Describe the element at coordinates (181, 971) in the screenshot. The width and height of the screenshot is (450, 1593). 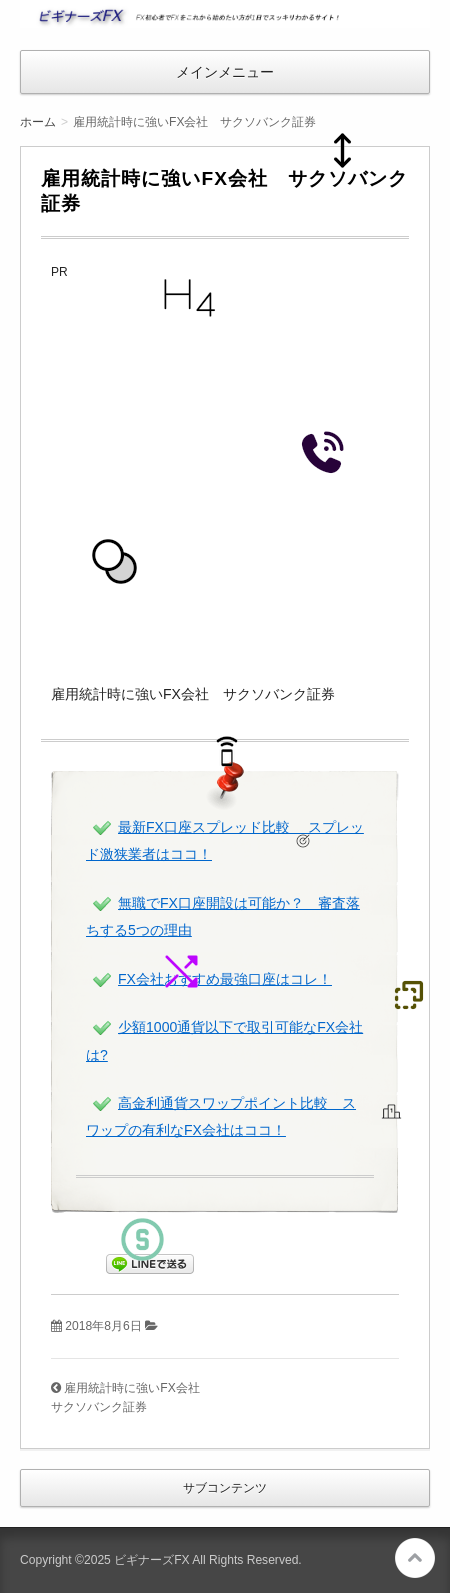
I see `shuffle or randomize playback order` at that location.